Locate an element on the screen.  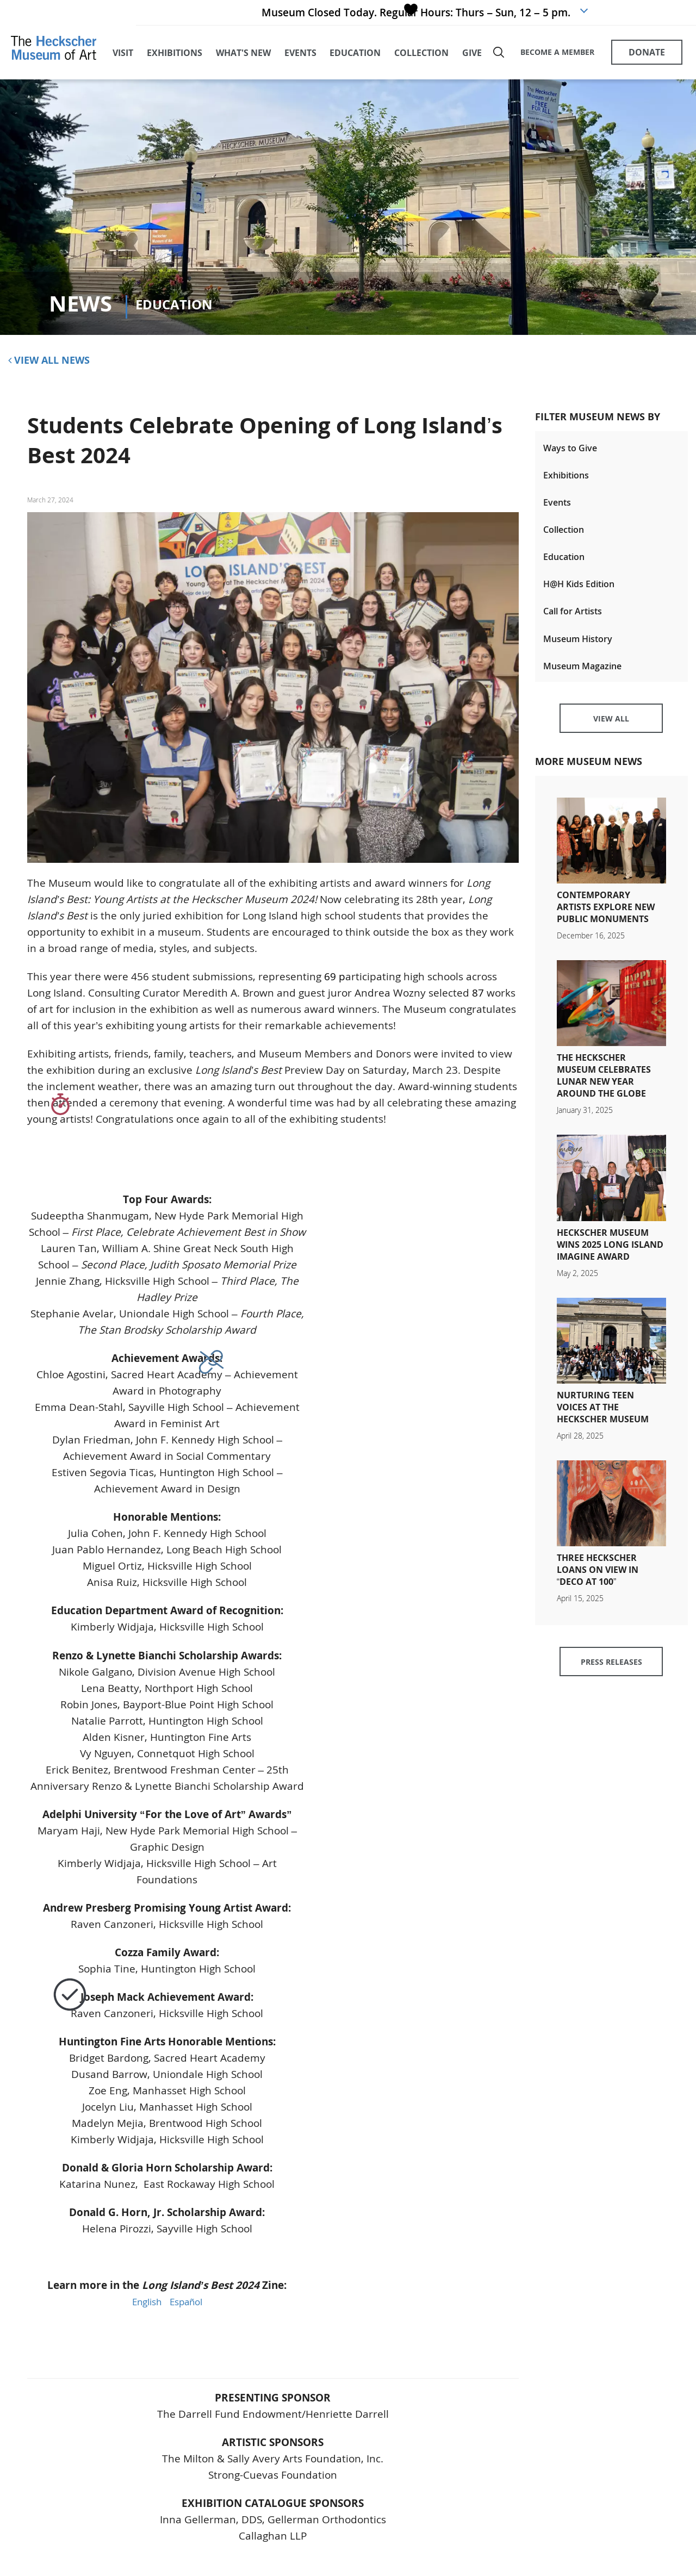
indicates a closed or resolved issue is located at coordinates (70, 1994).